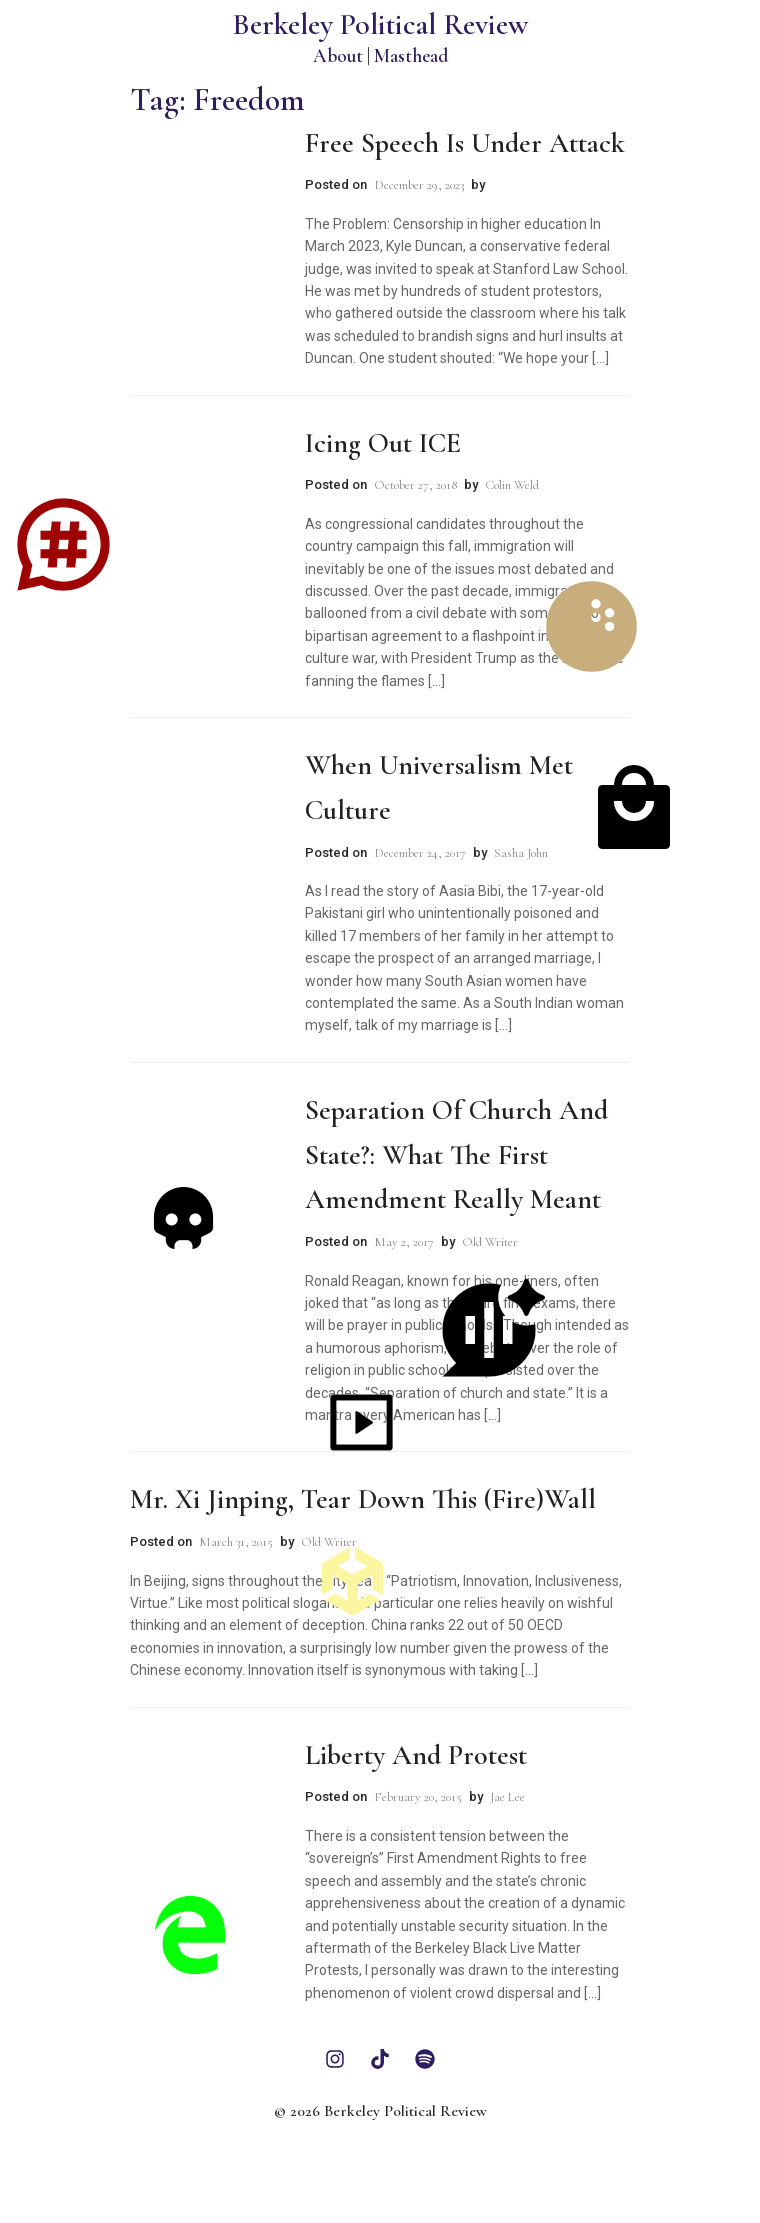 Image resolution: width=760 pixels, height=2223 pixels. Describe the element at coordinates (183, 1216) in the screenshot. I see `indicates danger or hazardous content` at that location.